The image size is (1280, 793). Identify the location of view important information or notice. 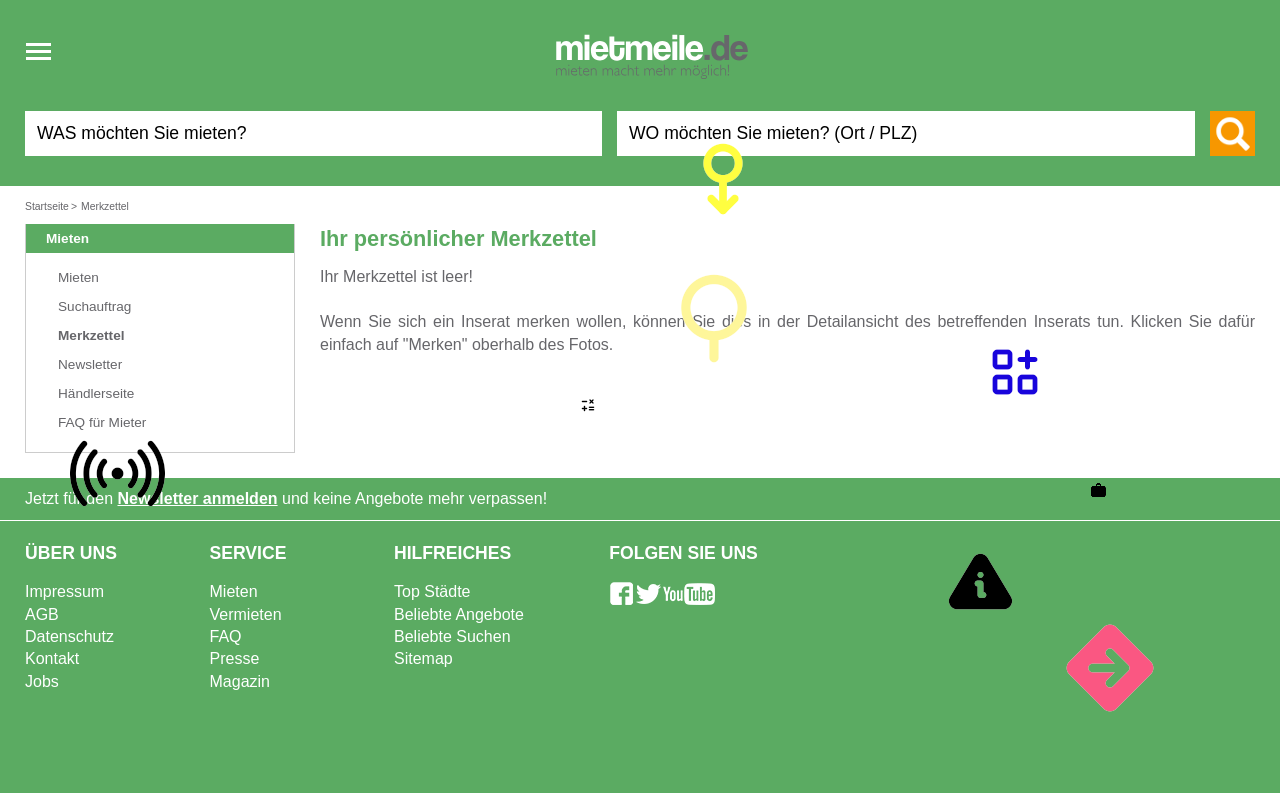
(980, 583).